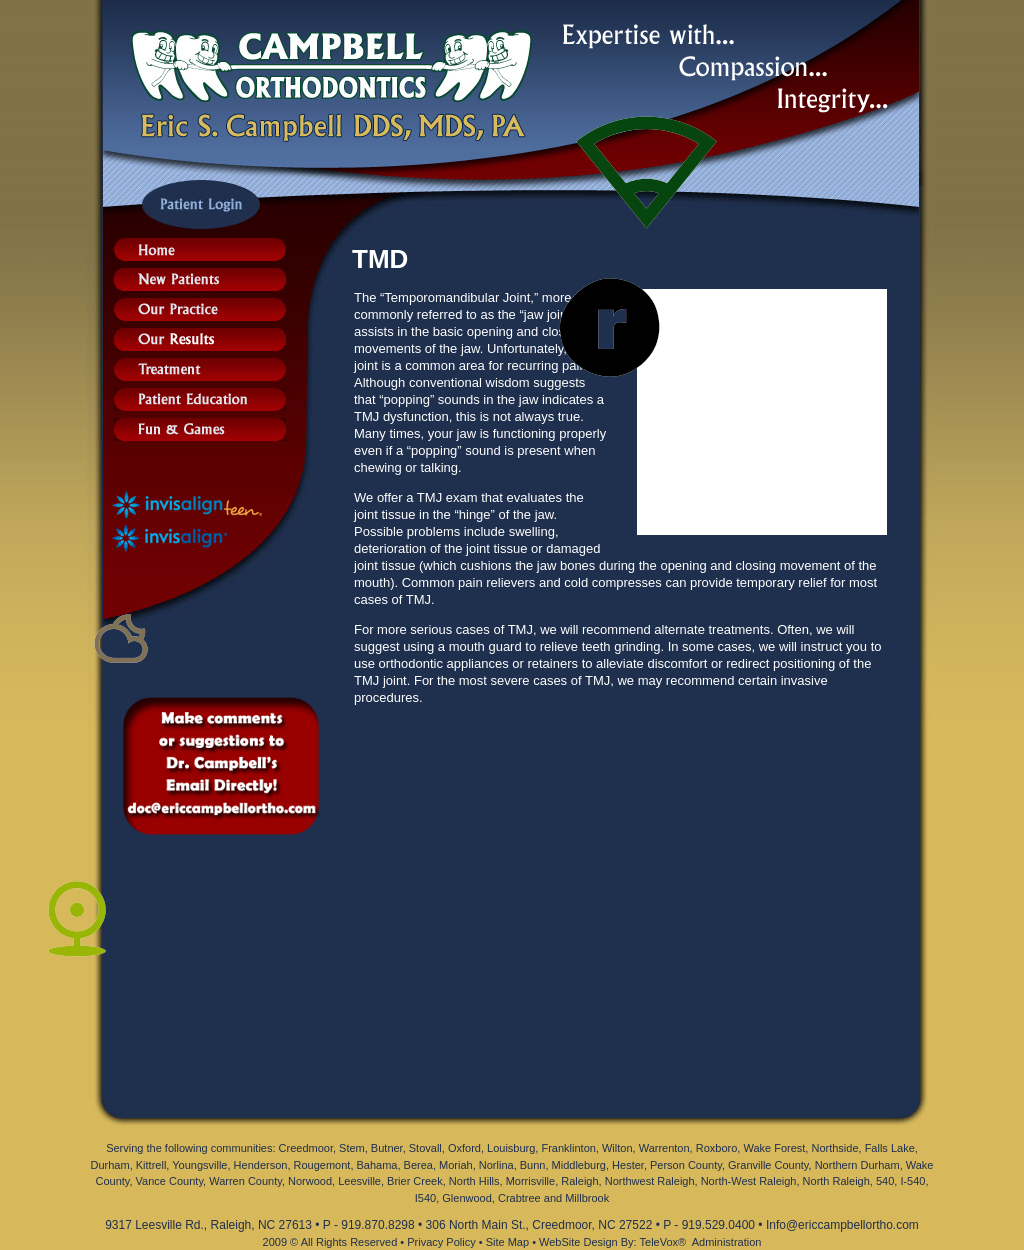 The image size is (1024, 1250). Describe the element at coordinates (121, 641) in the screenshot. I see `indicates partly cloudy night weather conditions` at that location.